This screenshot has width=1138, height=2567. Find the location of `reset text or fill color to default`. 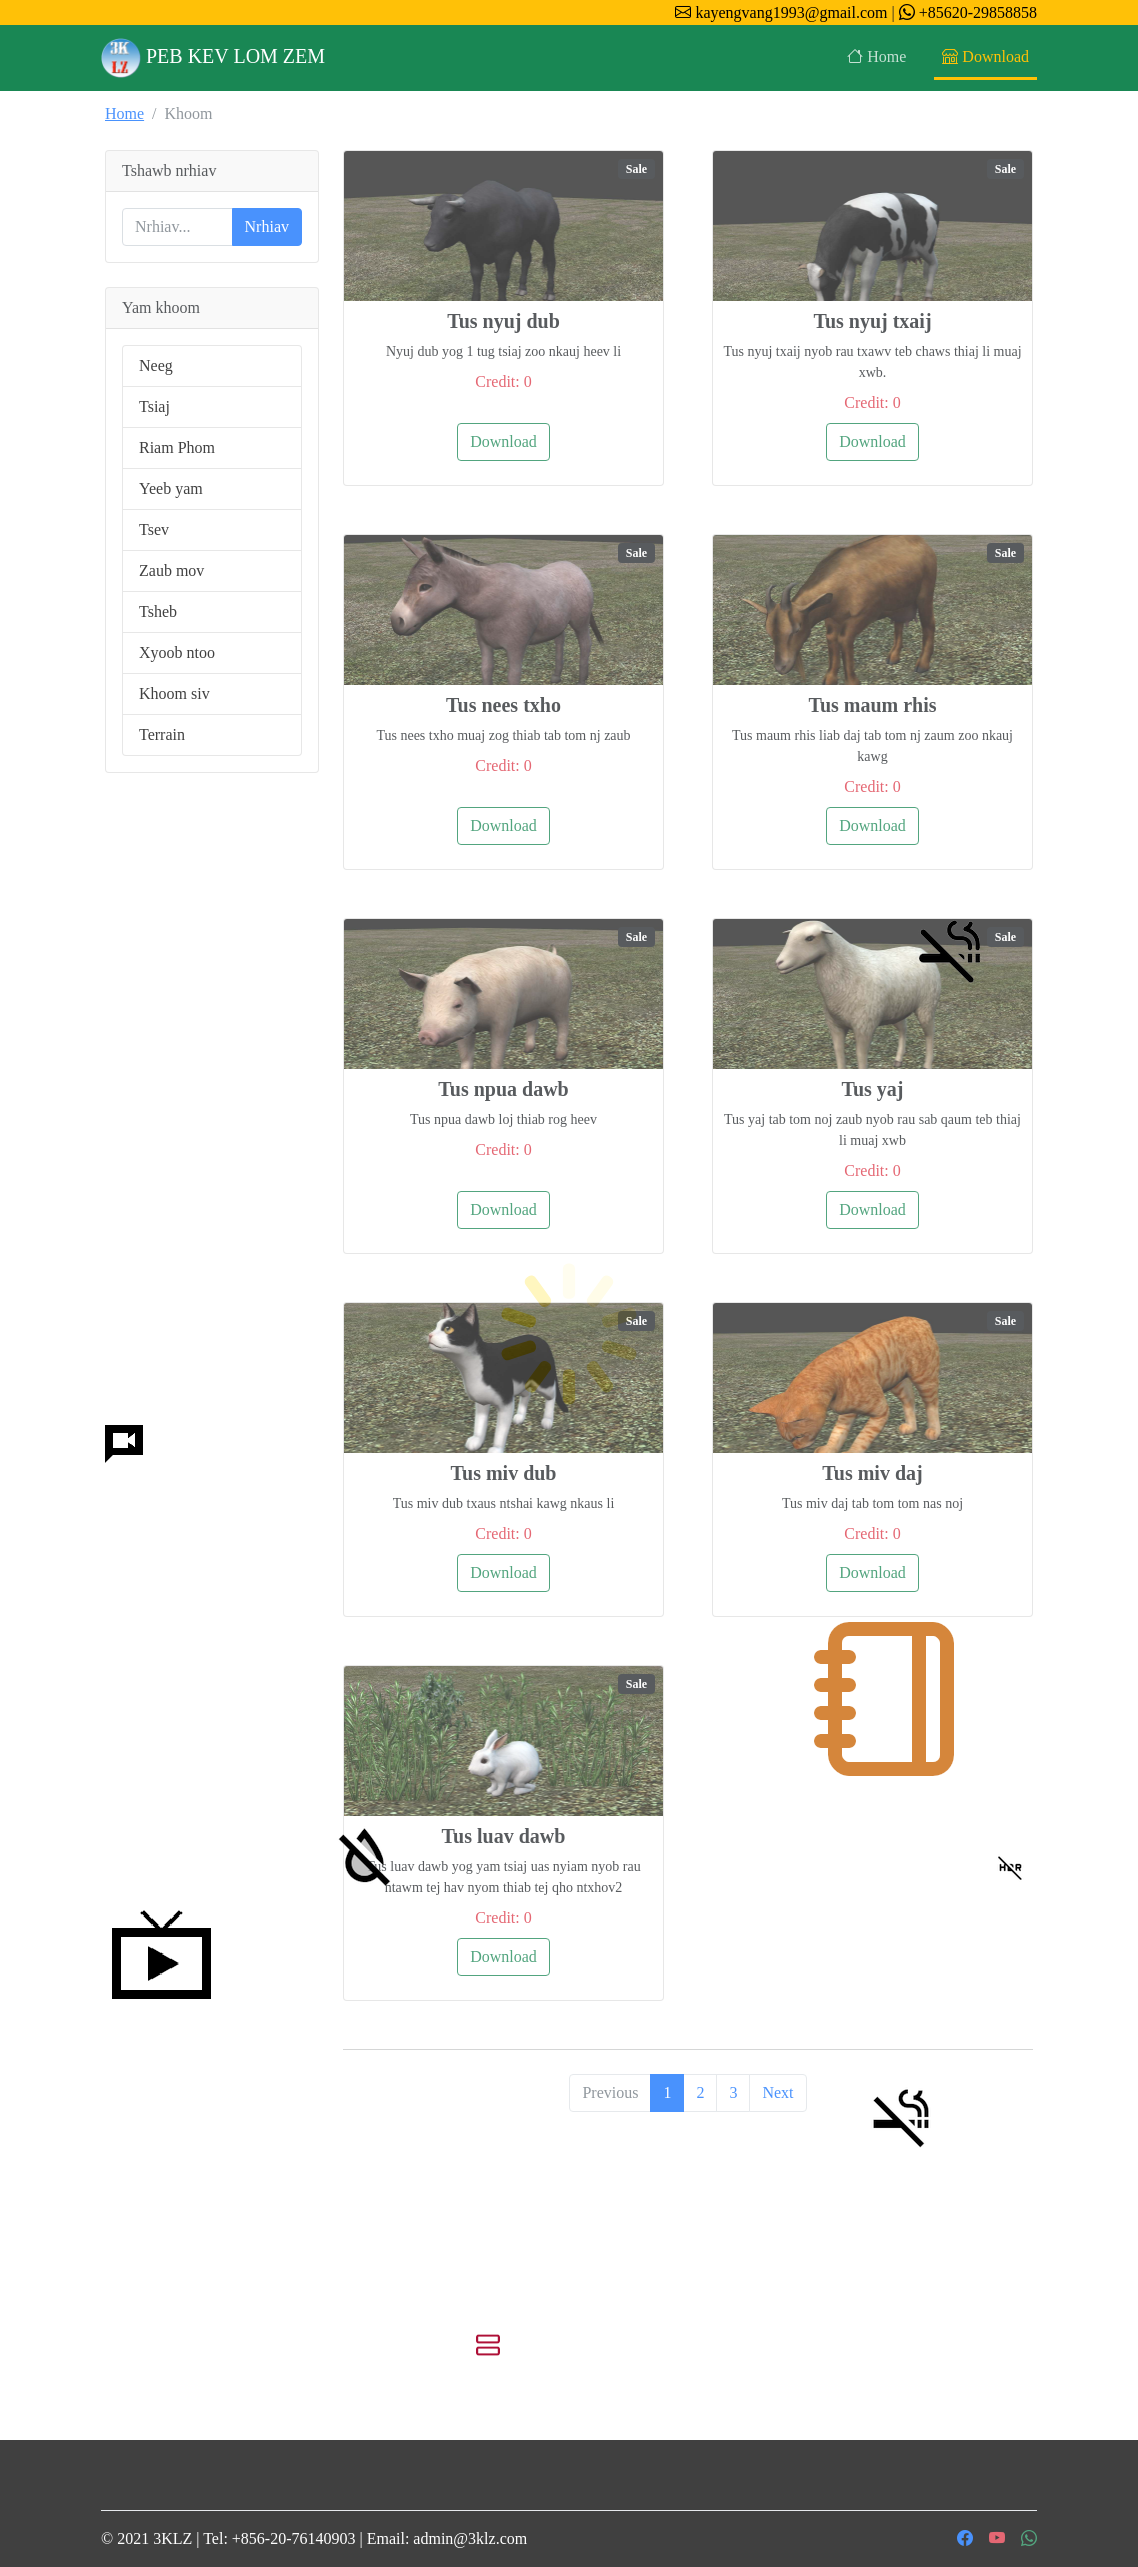

reset text or fill color to default is located at coordinates (364, 1856).